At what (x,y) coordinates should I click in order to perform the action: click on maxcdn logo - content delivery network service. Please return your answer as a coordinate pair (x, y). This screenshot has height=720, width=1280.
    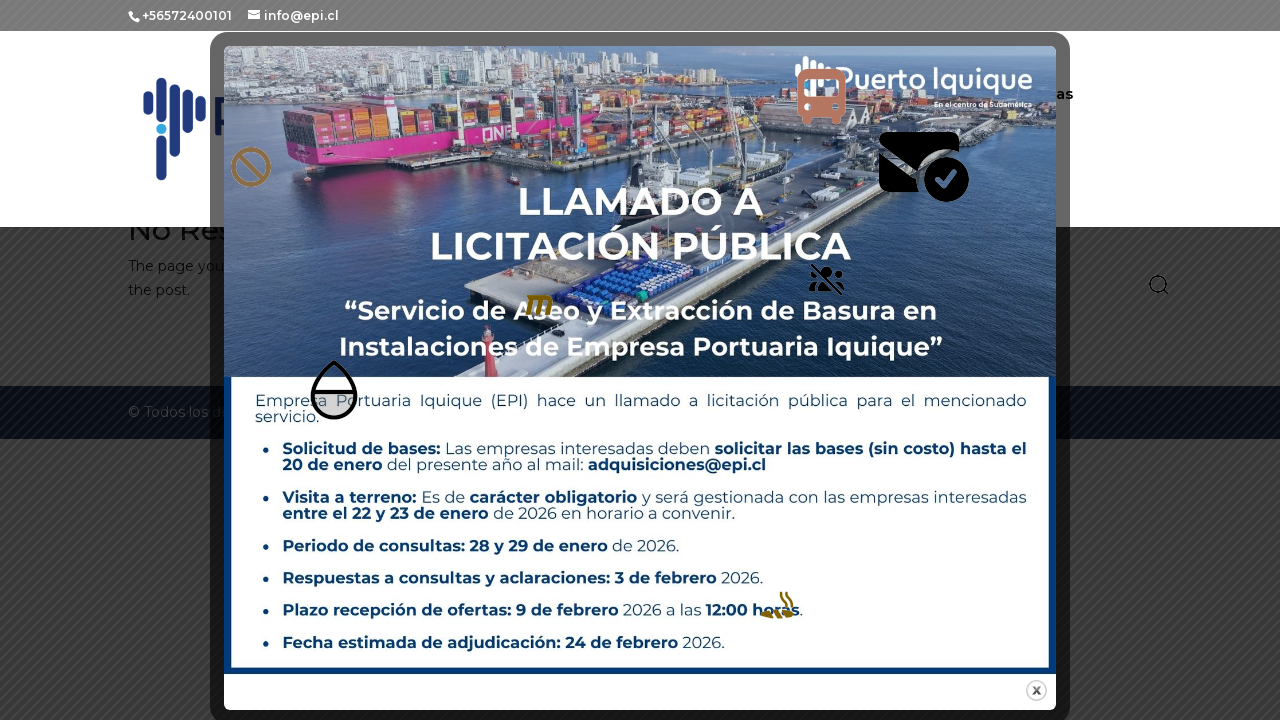
    Looking at the image, I should click on (539, 305).